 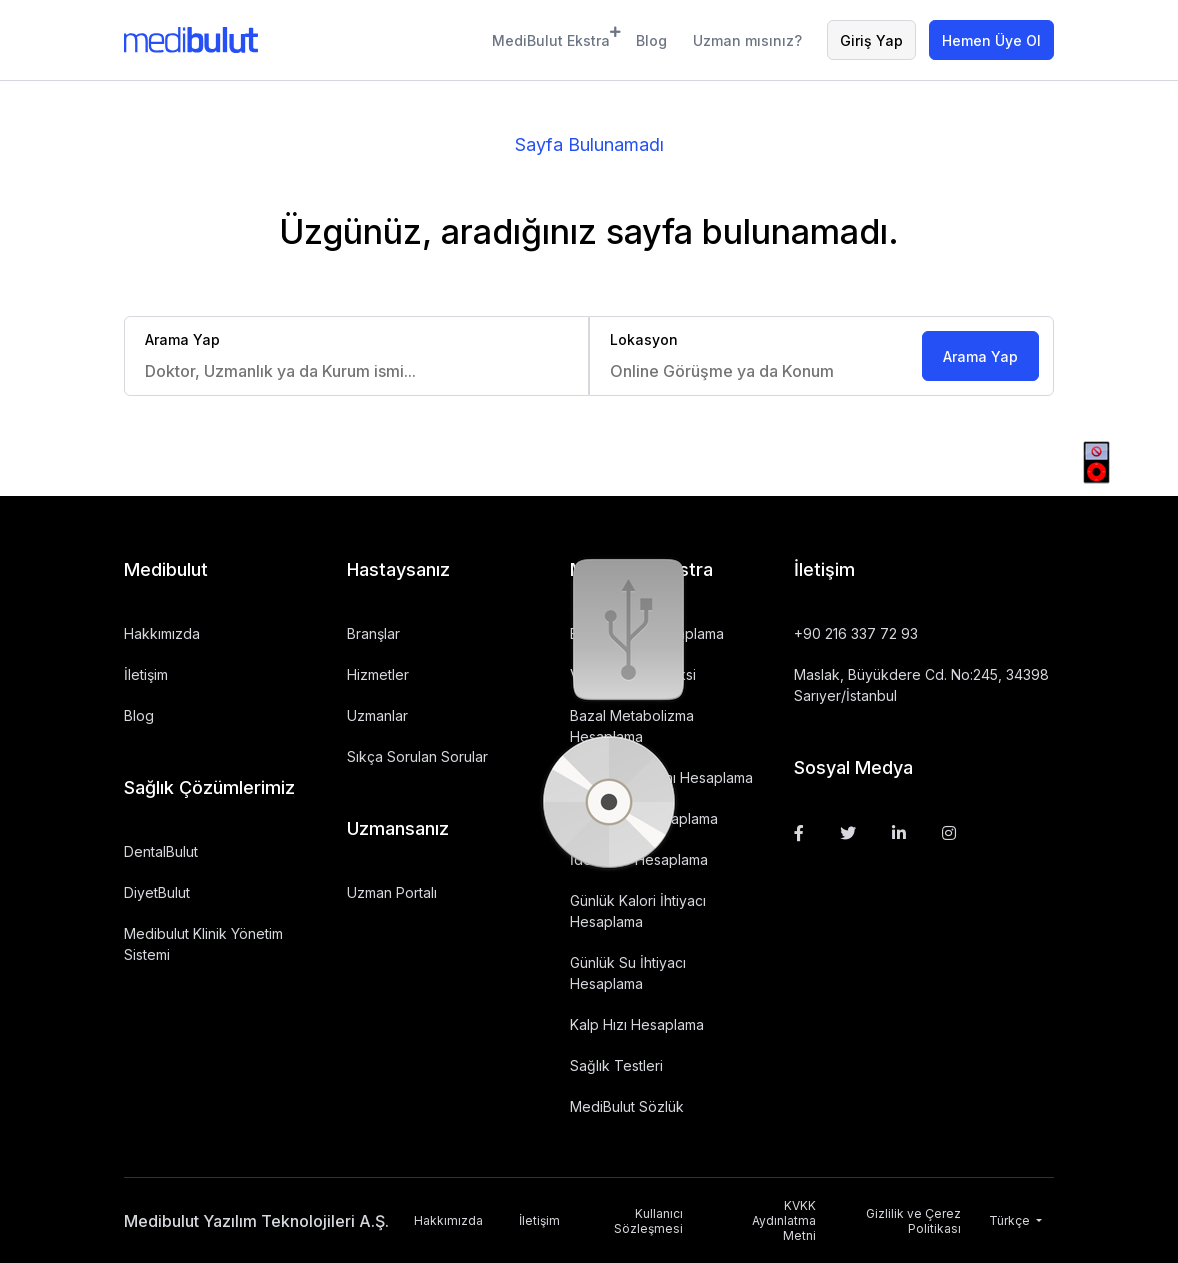 What do you see at coordinates (609, 802) in the screenshot?
I see `access DVD-RAM drive or disc contents` at bounding box center [609, 802].